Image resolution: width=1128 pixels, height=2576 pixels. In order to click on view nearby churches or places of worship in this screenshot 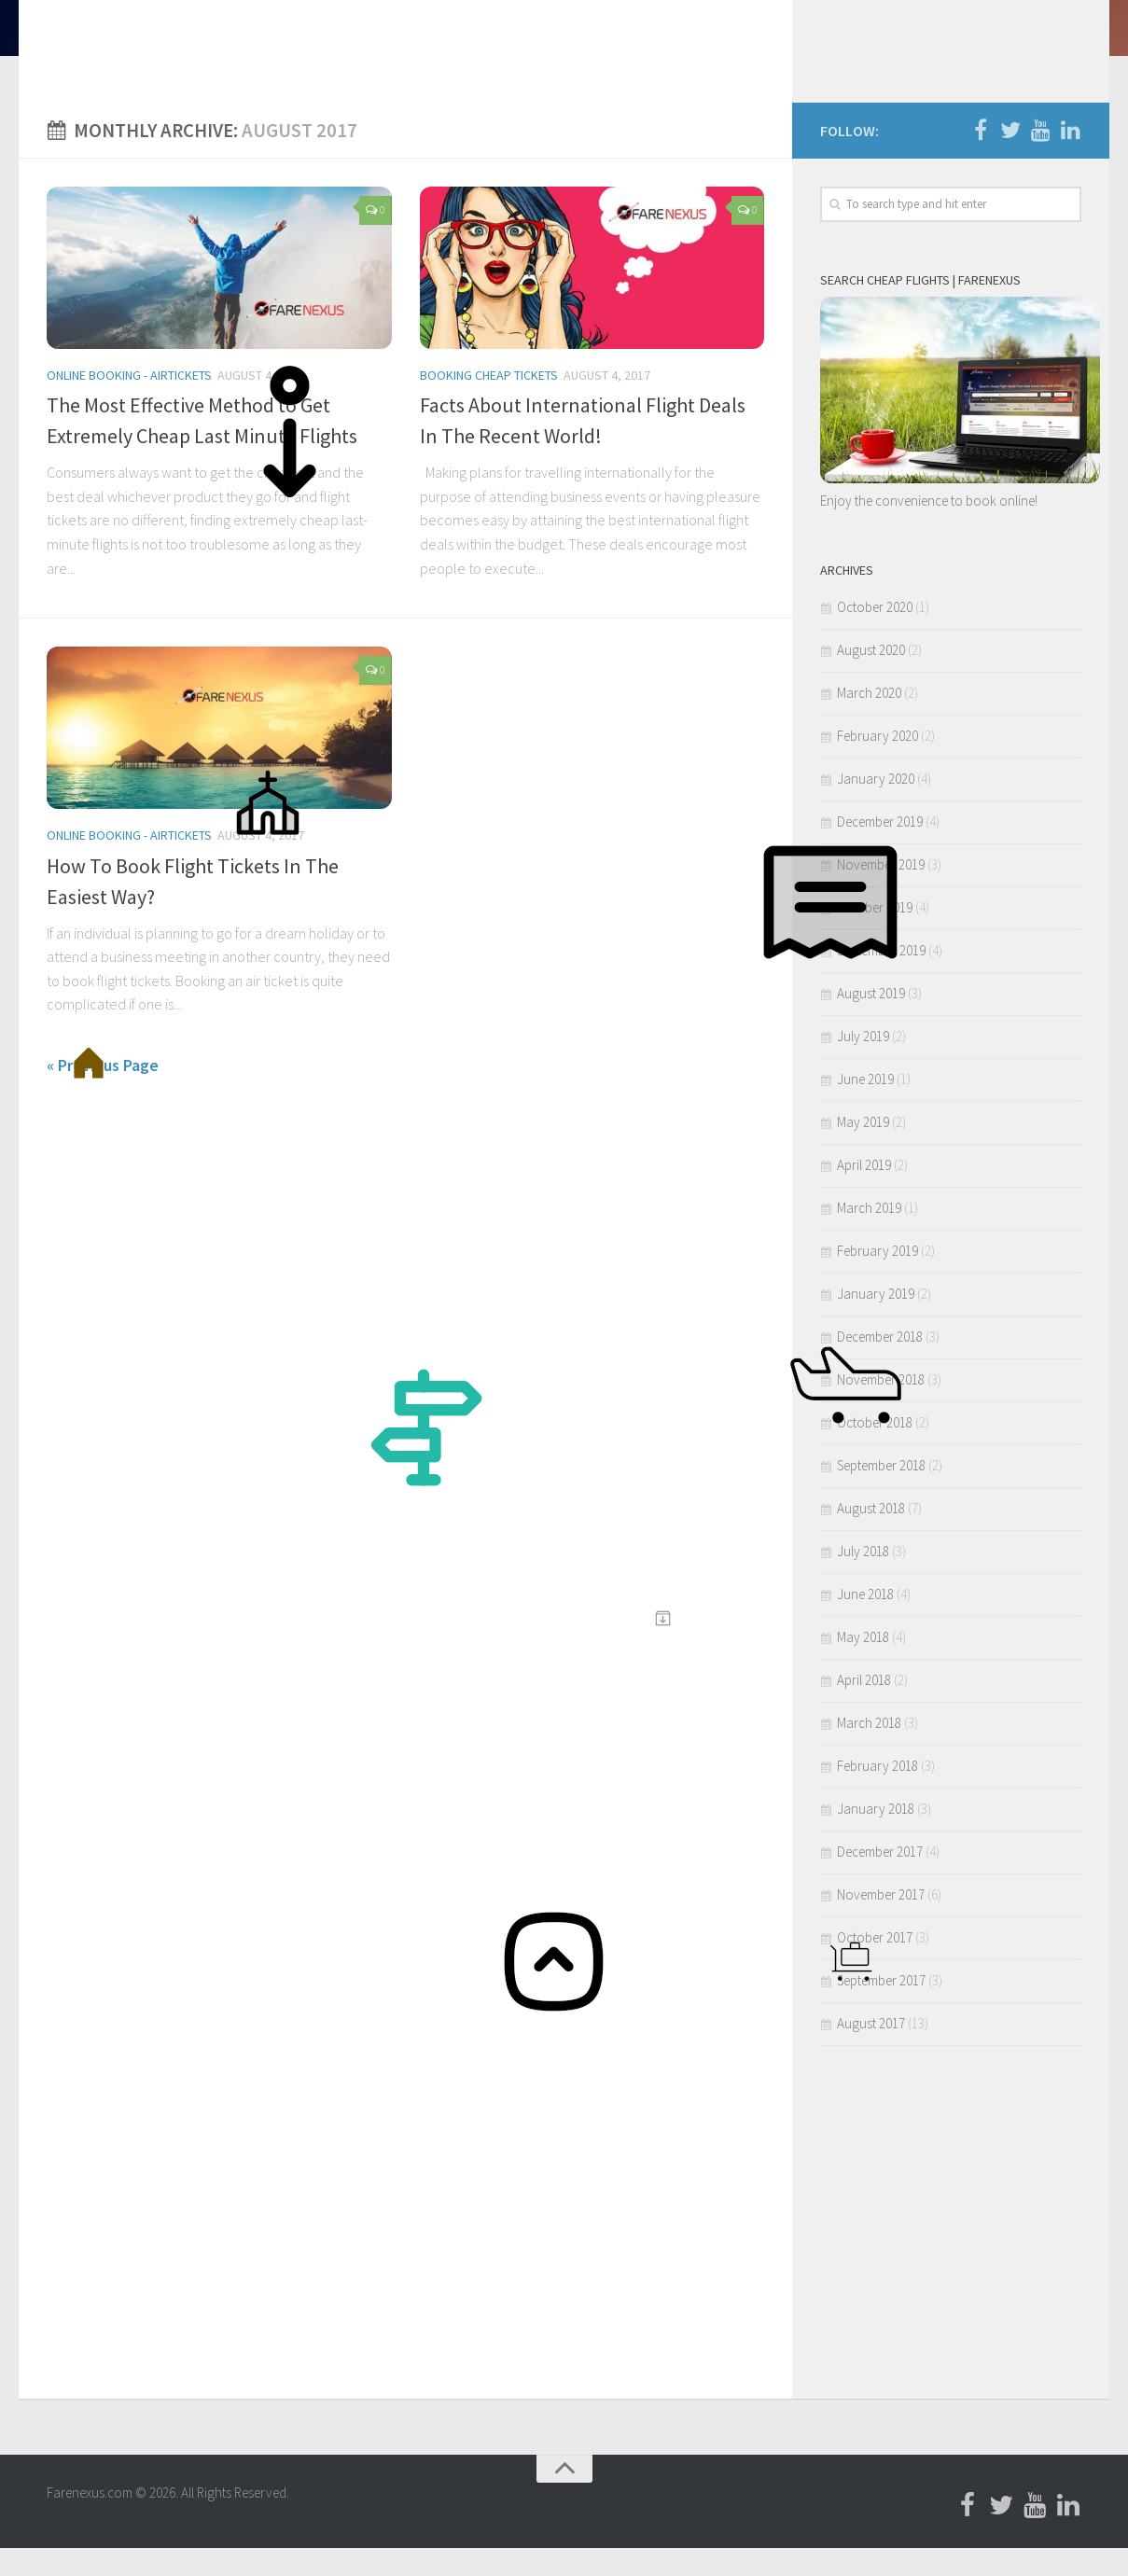, I will do `click(268, 806)`.